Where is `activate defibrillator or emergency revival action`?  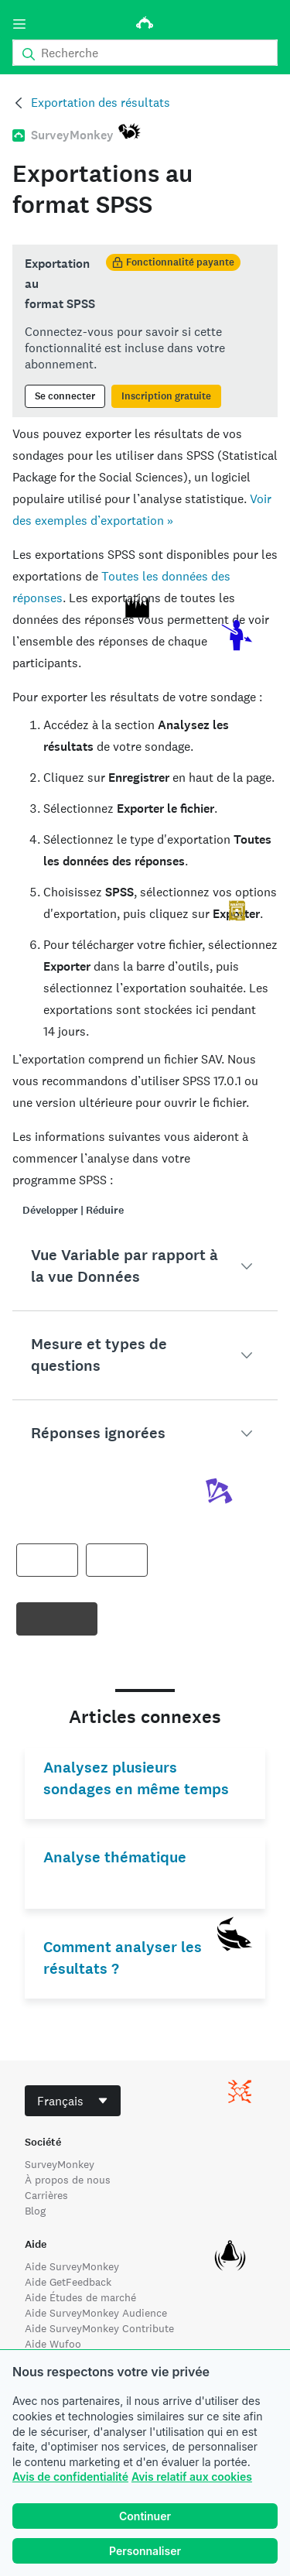
activate defibrillator or emergency revival action is located at coordinates (240, 2091).